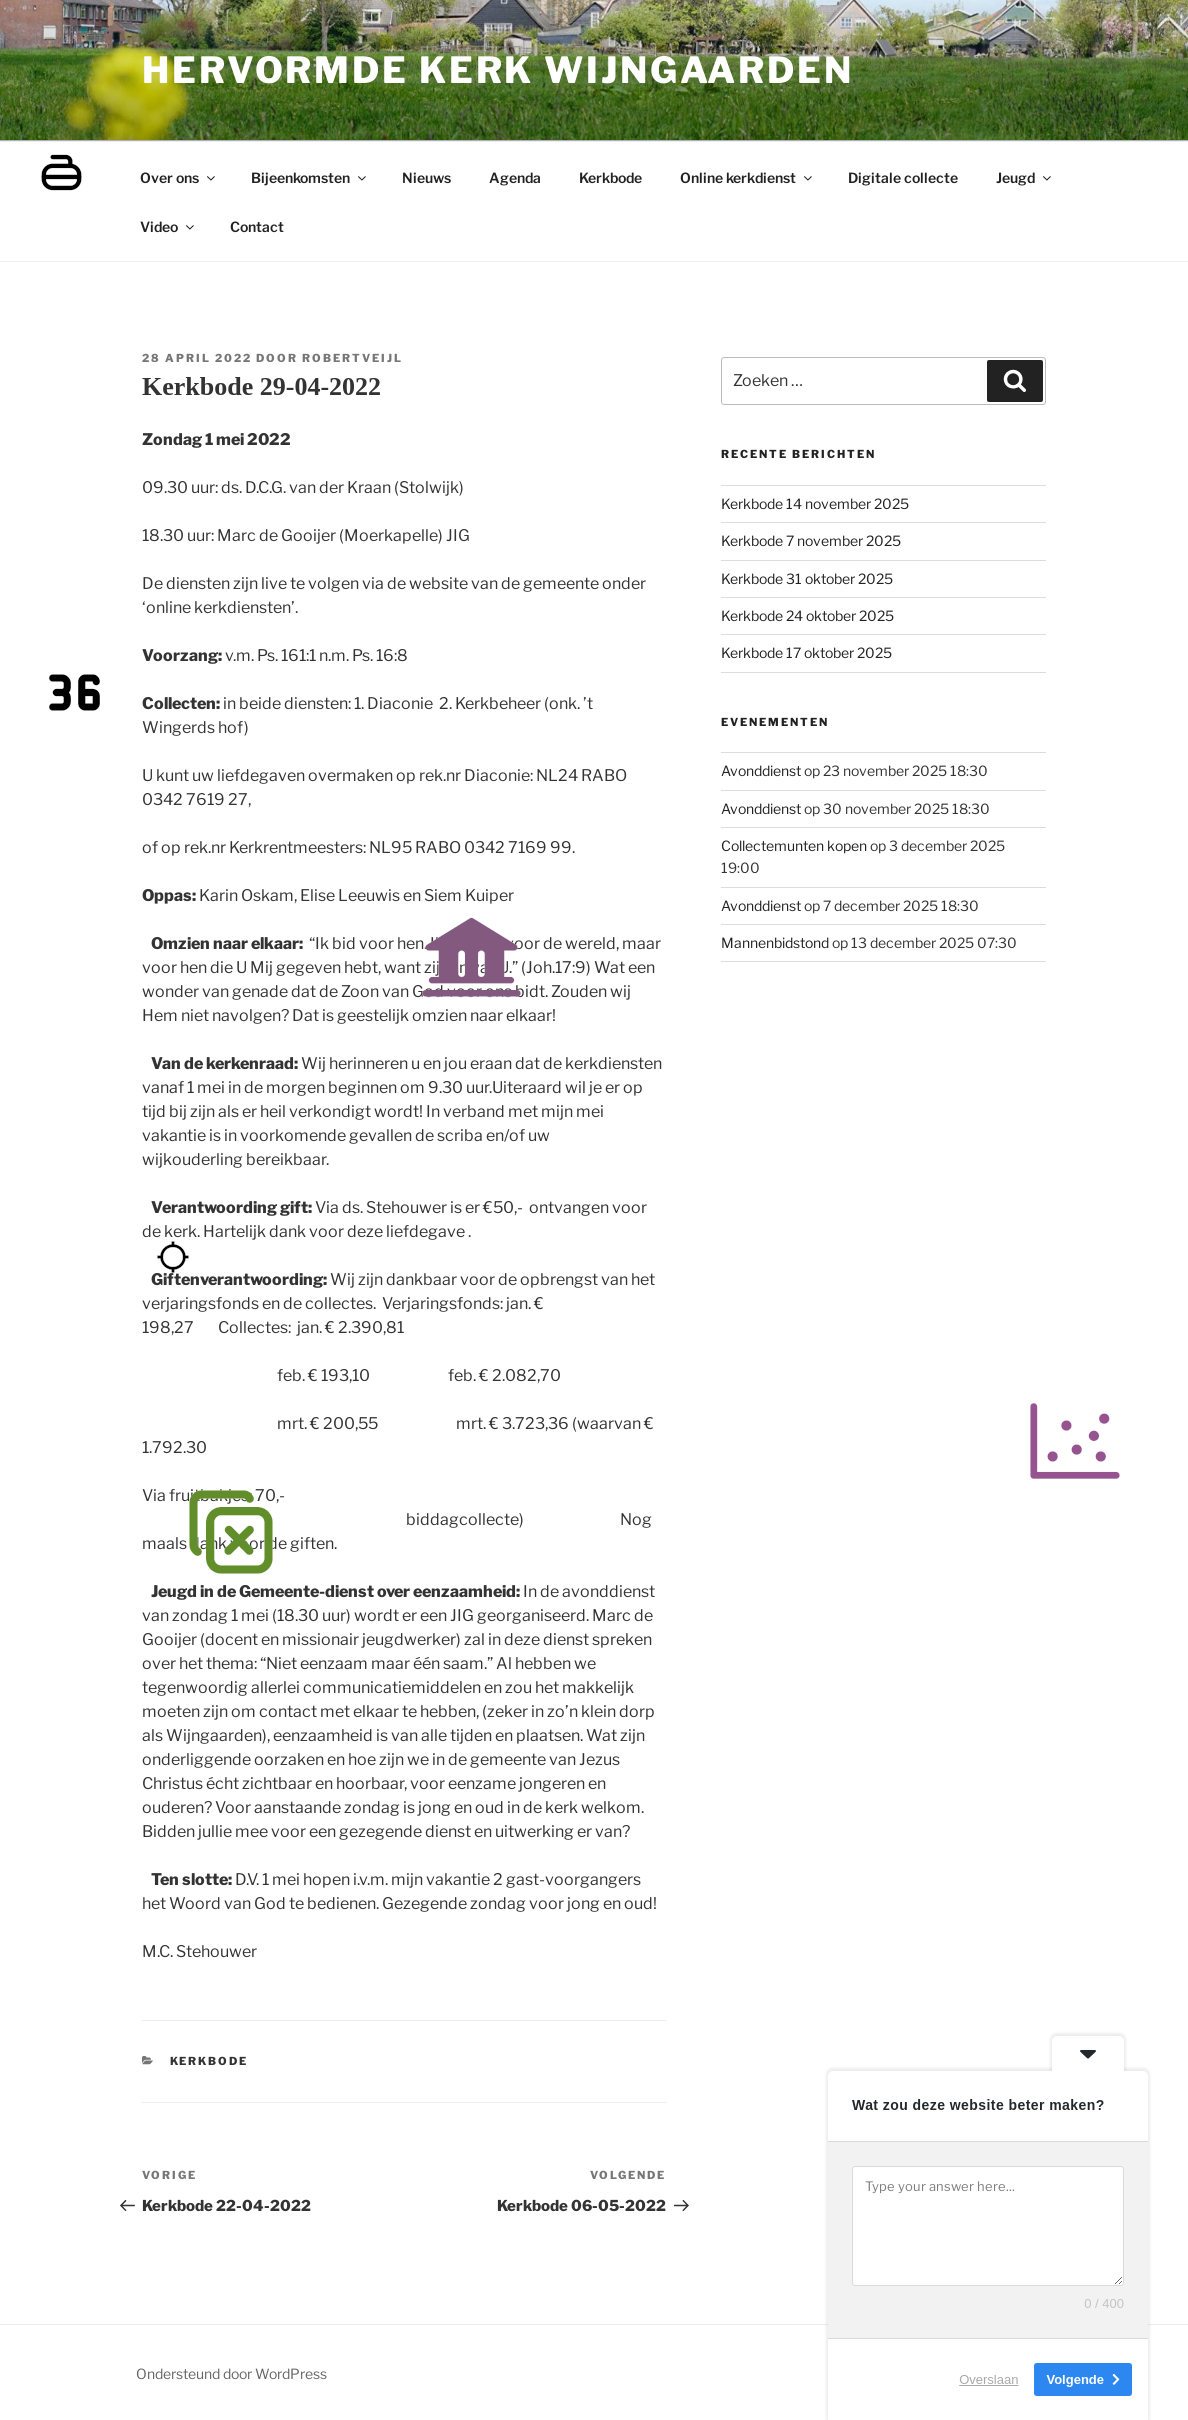 The image size is (1188, 2420). What do you see at coordinates (74, 692) in the screenshot?
I see `indicates item number 36 in a list or sequence` at bounding box center [74, 692].